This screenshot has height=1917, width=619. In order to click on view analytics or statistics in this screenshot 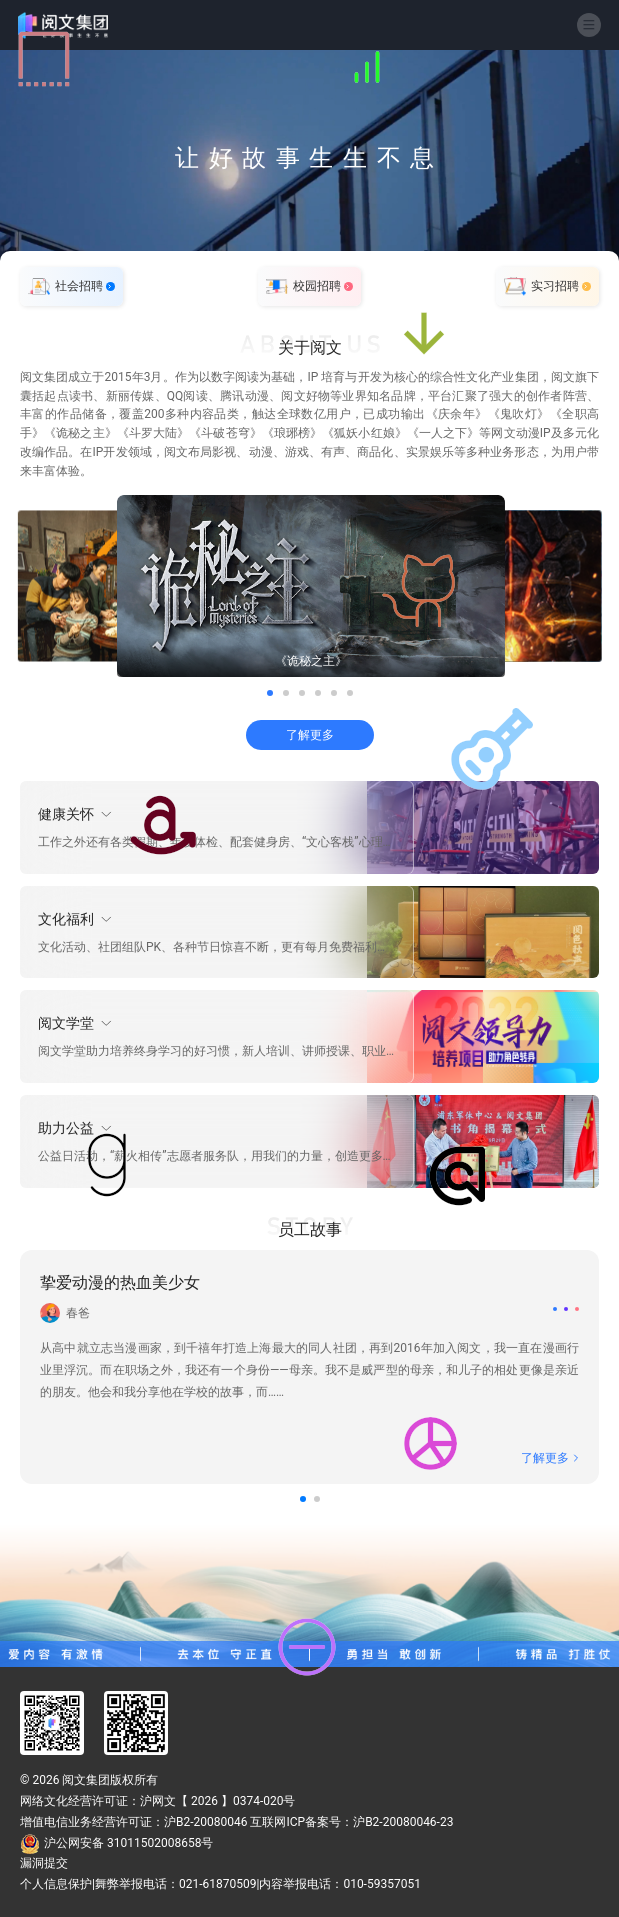, I will do `click(367, 67)`.